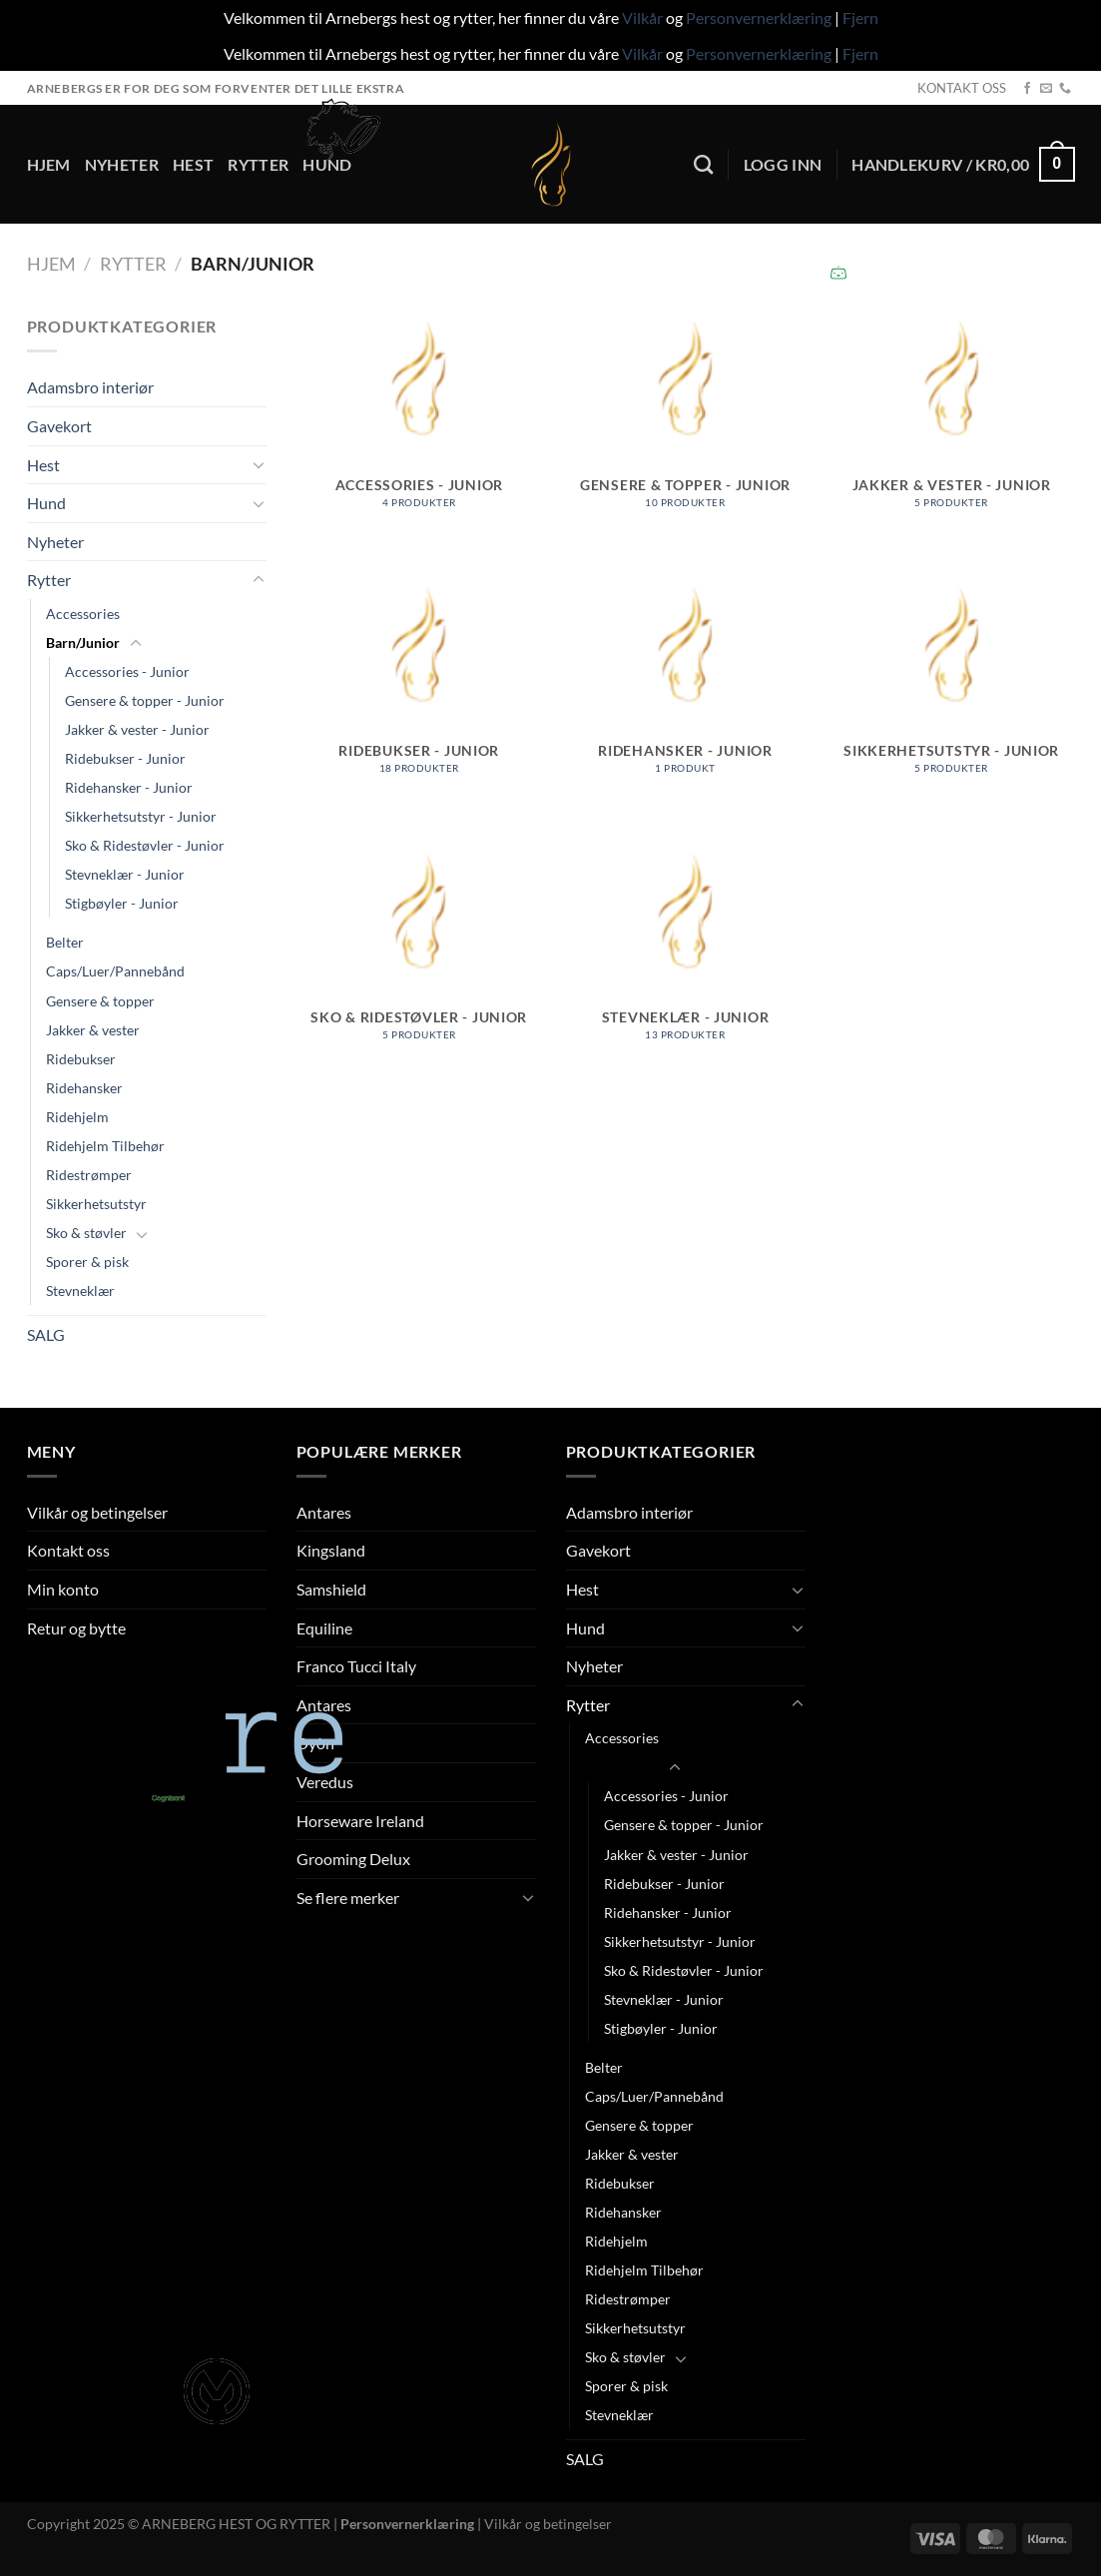  What do you see at coordinates (217, 2391) in the screenshot?
I see `mulesoft logo` at bounding box center [217, 2391].